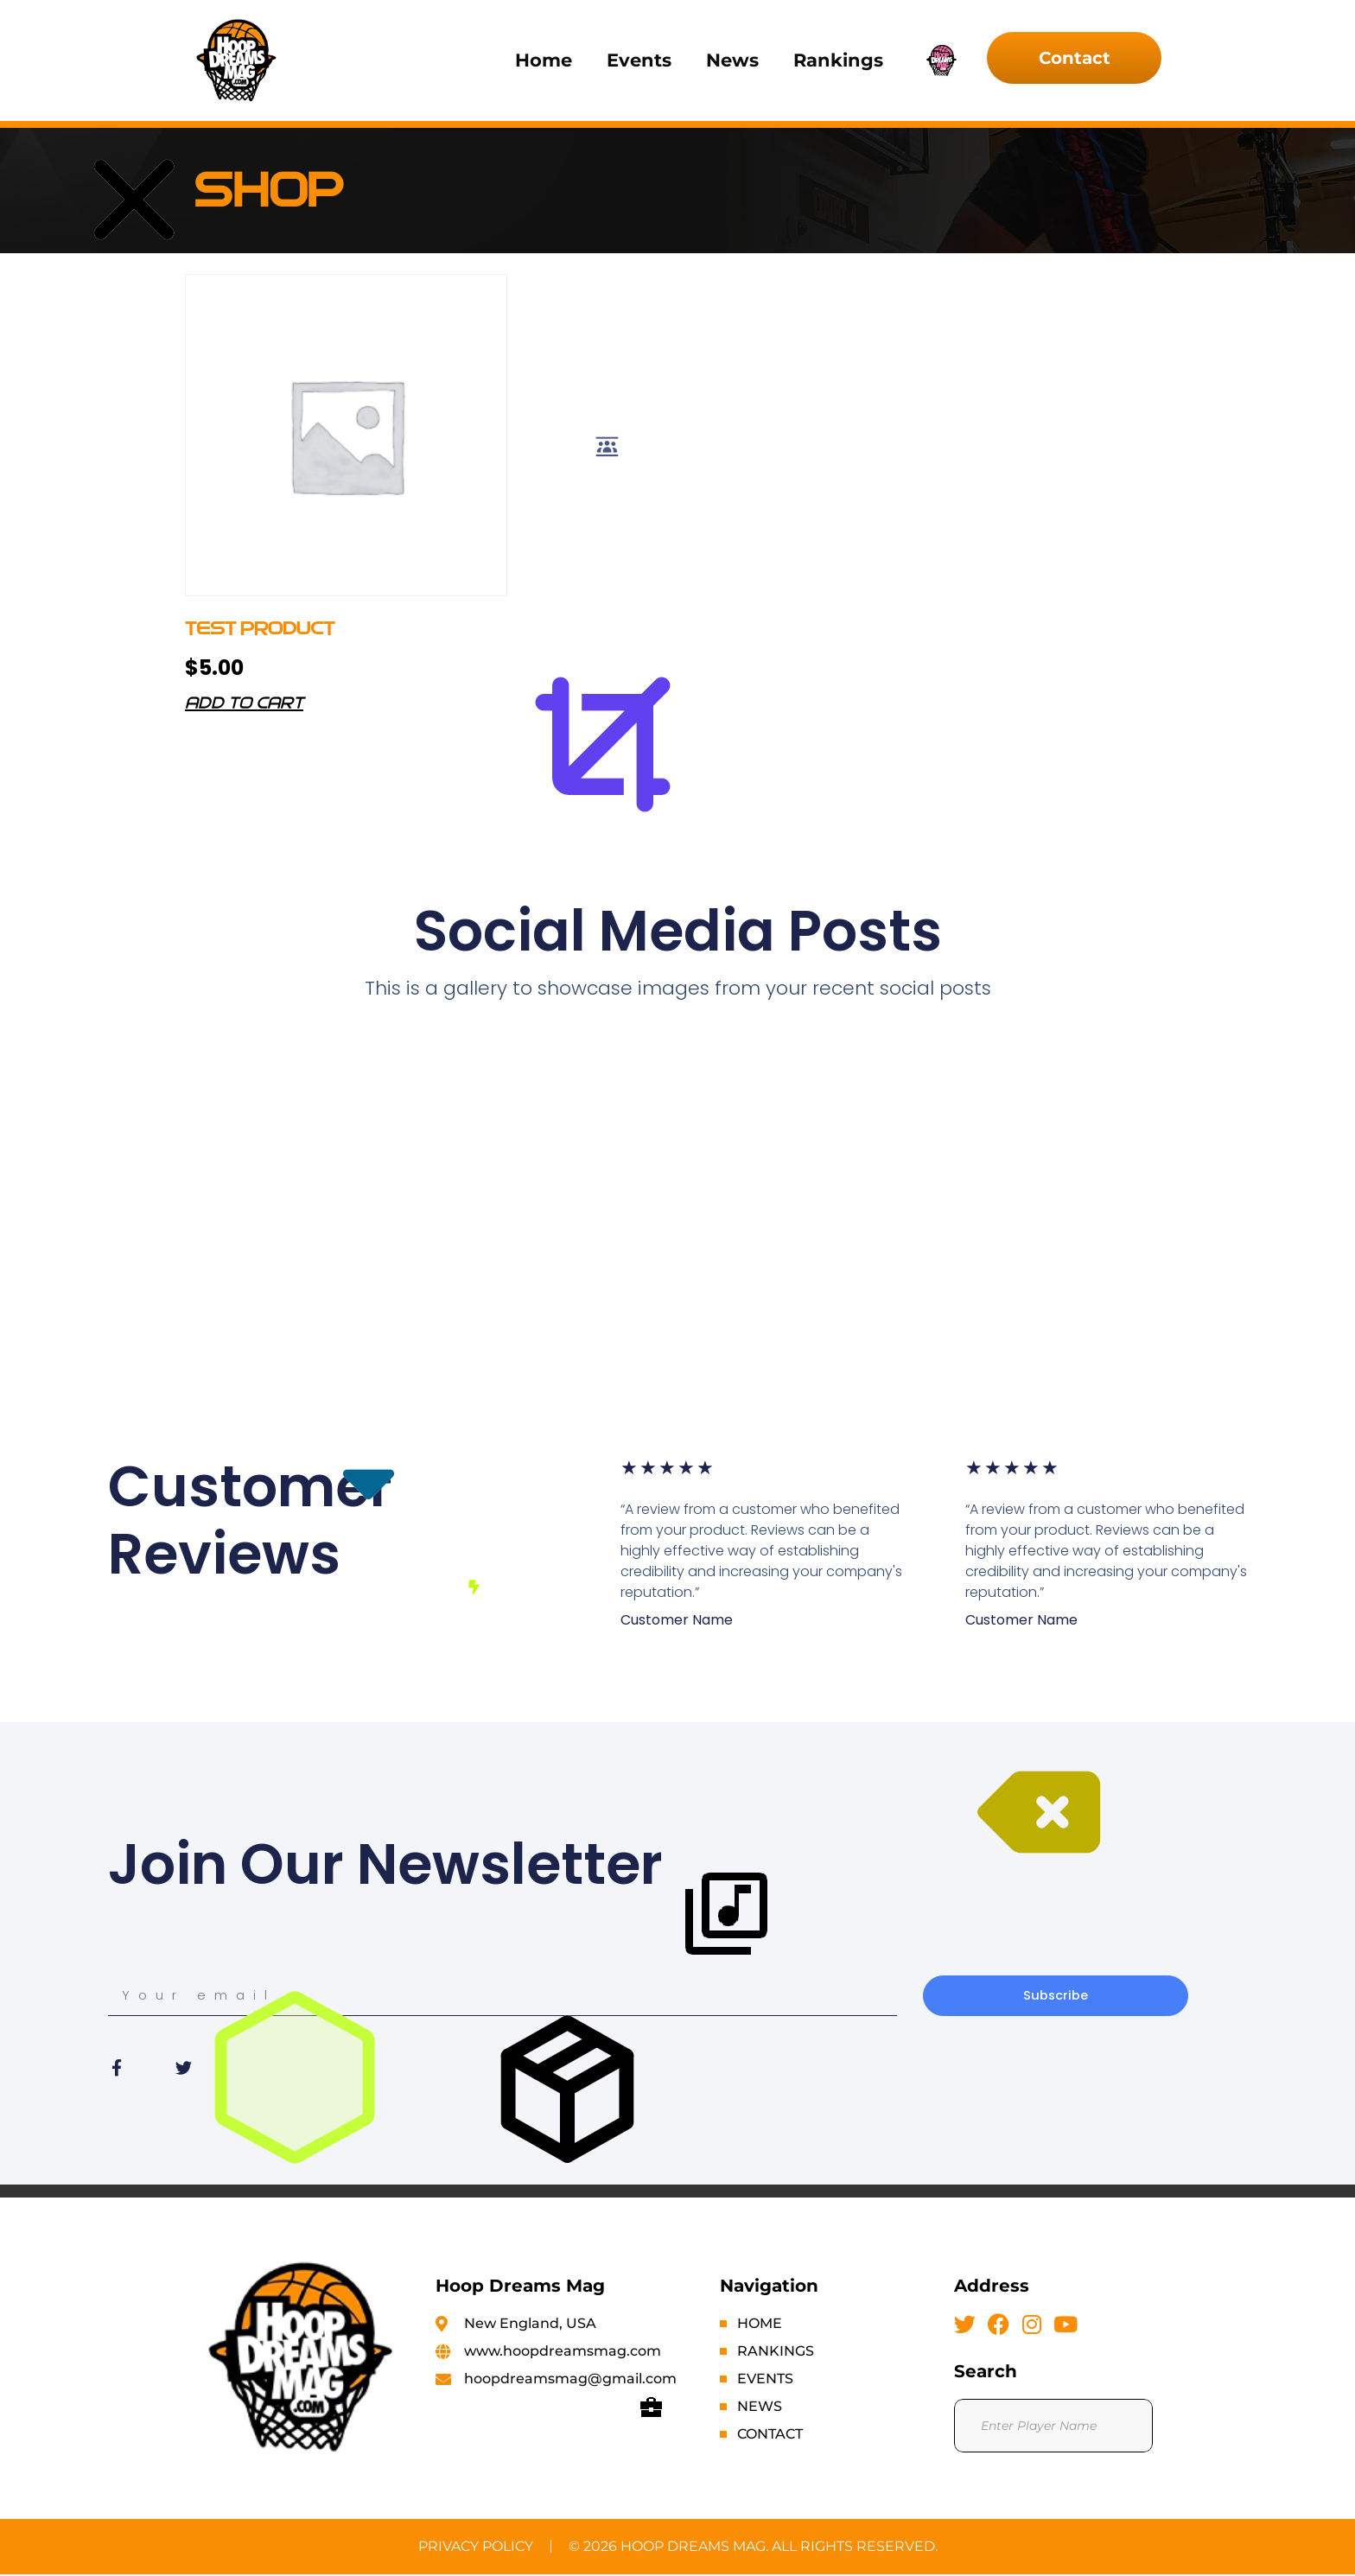  I want to click on access your music library, so click(726, 1913).